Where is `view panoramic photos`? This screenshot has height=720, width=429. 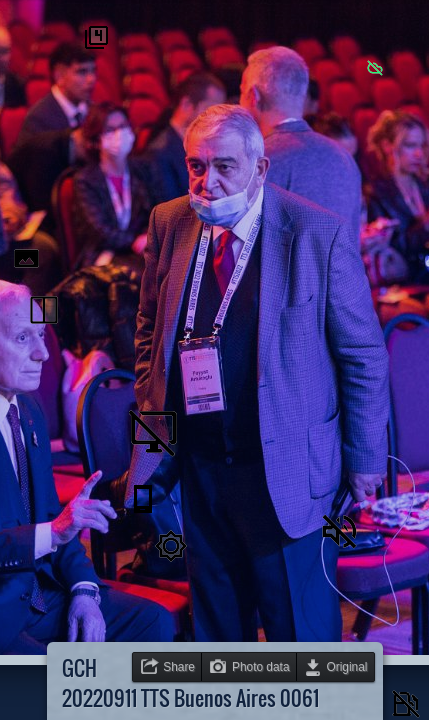
view panoramic photos is located at coordinates (26, 258).